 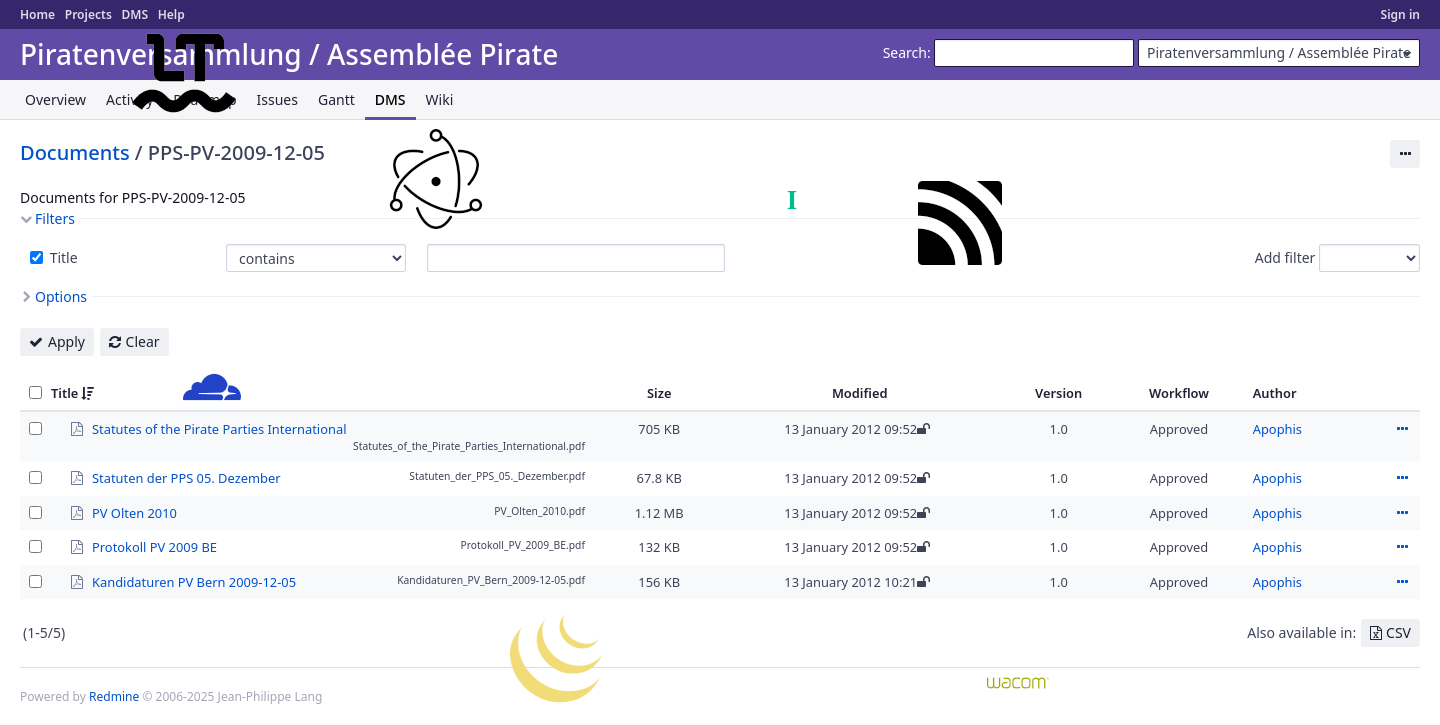 What do you see at coordinates (556, 658) in the screenshot?
I see `jQuery JavaScript library logo` at bounding box center [556, 658].